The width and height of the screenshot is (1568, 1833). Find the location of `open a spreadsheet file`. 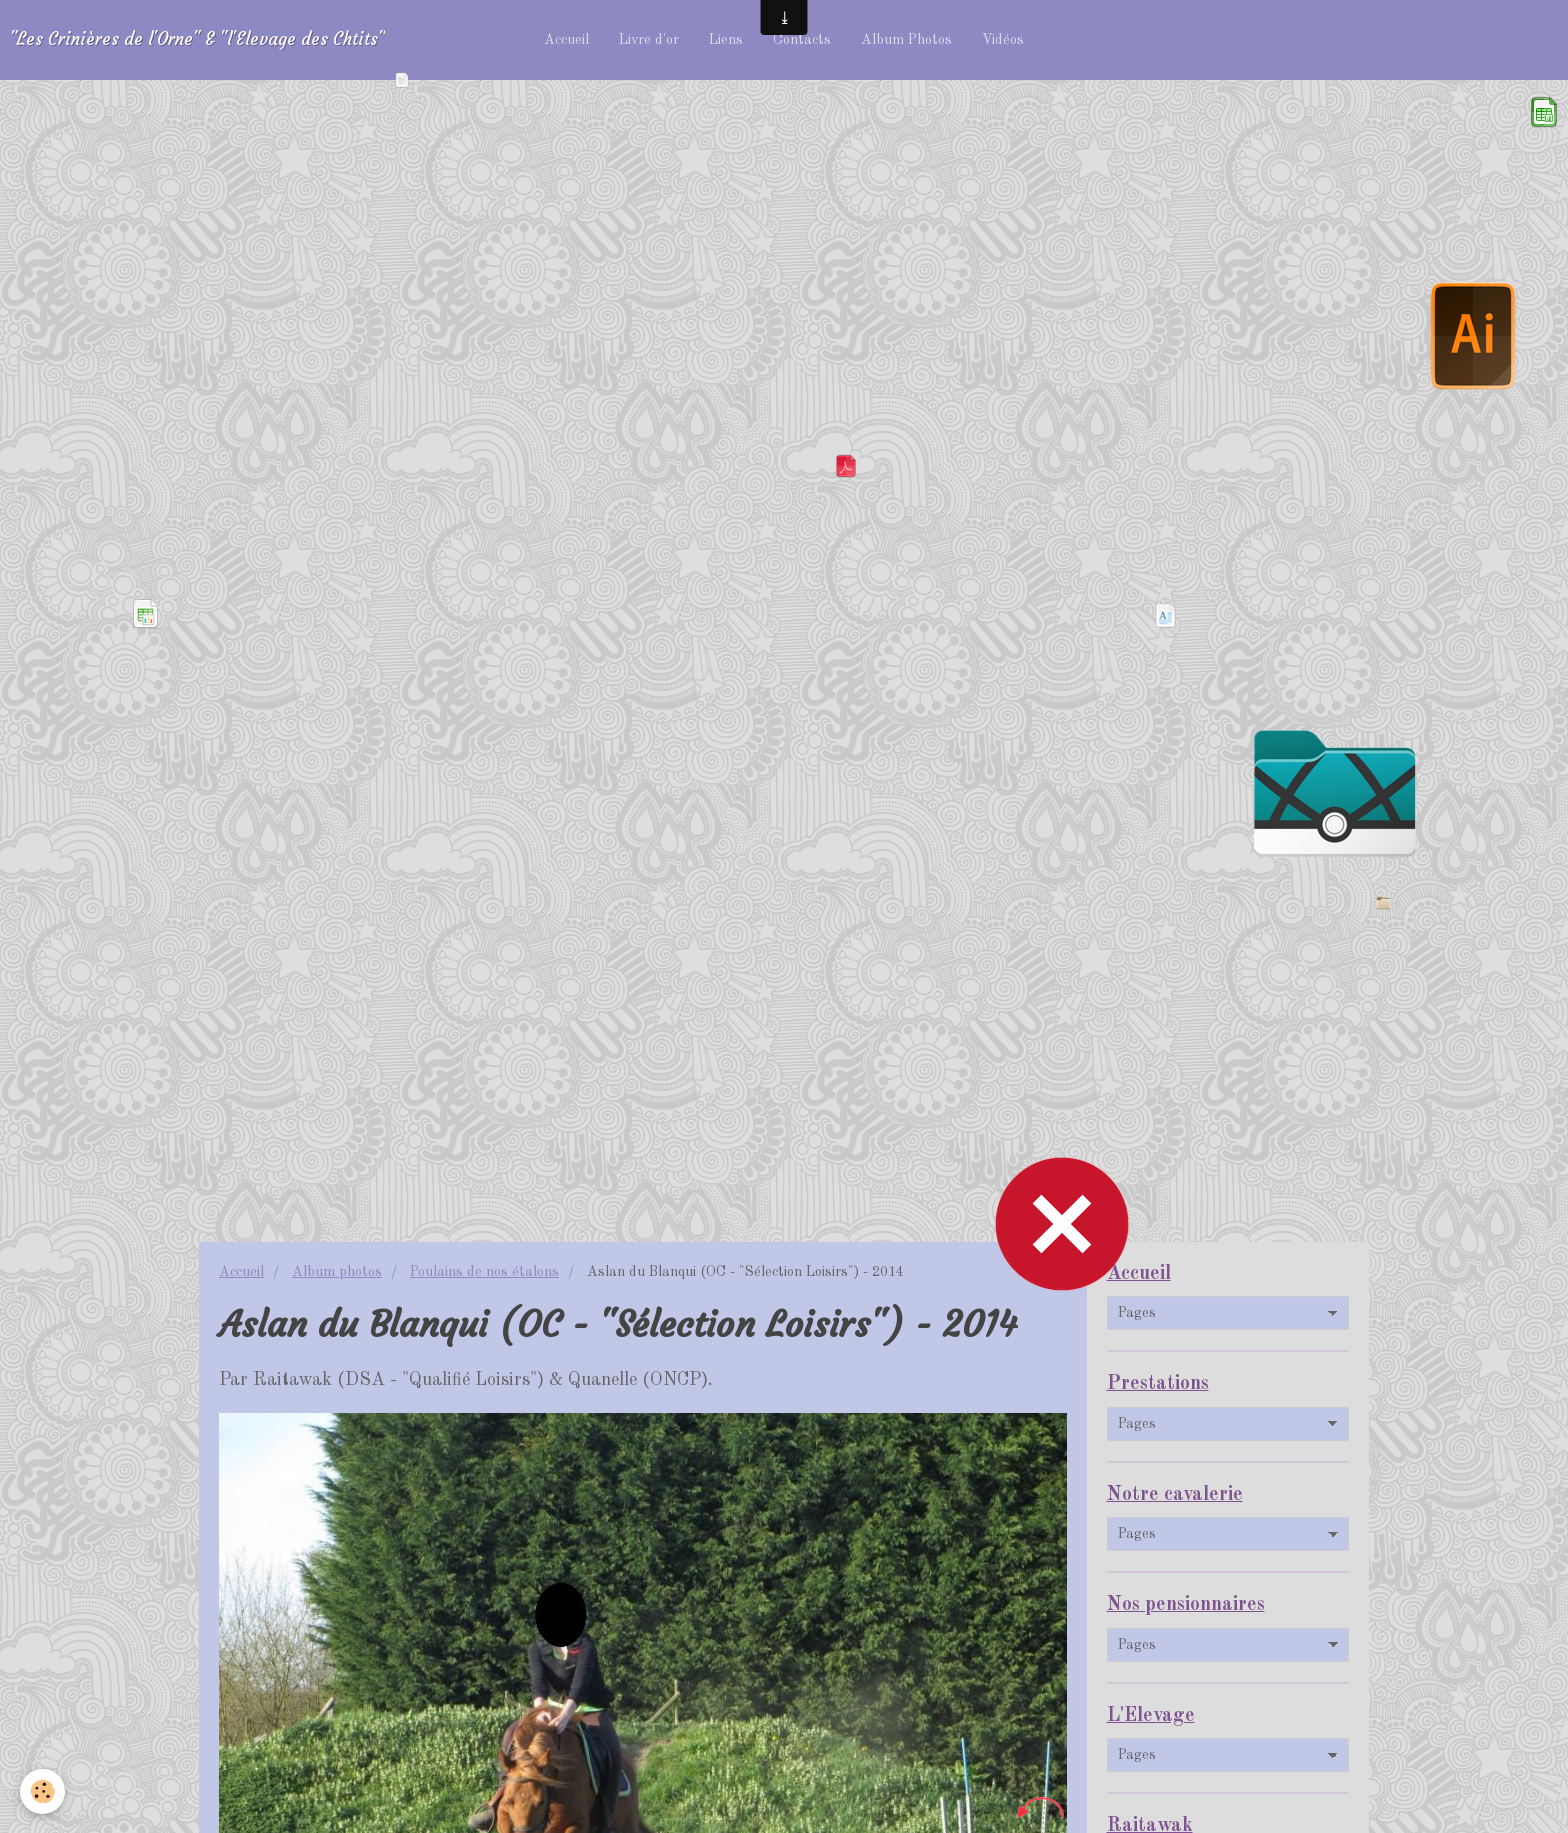

open a spreadsheet file is located at coordinates (145, 613).